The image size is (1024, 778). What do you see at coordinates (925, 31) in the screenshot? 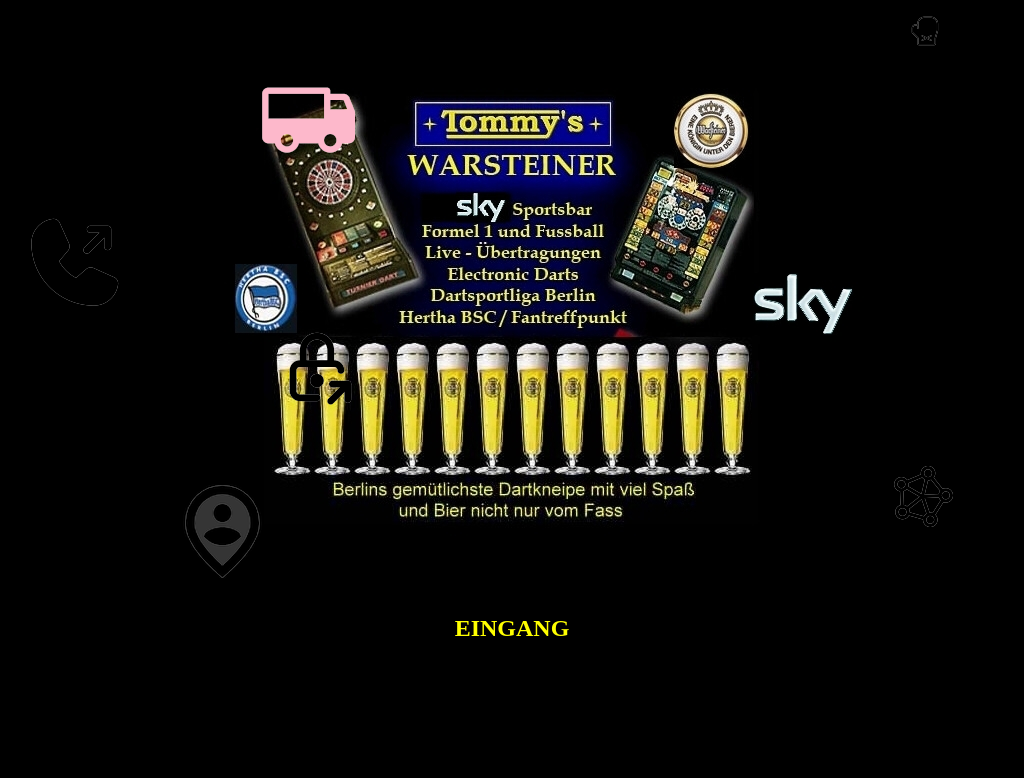
I see `access boxing or combat sports content` at bounding box center [925, 31].